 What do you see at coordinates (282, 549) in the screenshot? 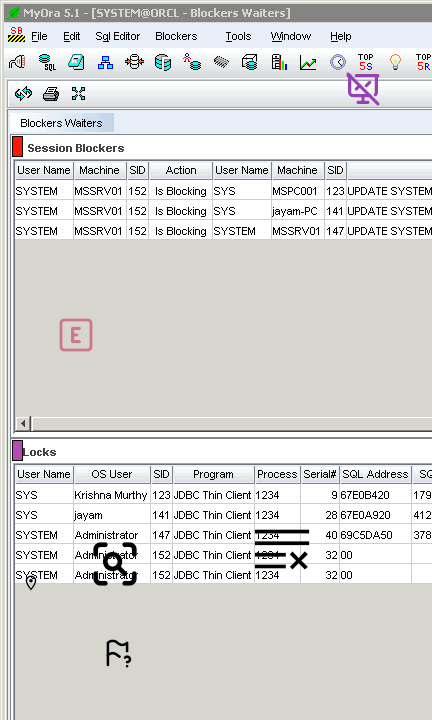
I see `clear all items from a list` at bounding box center [282, 549].